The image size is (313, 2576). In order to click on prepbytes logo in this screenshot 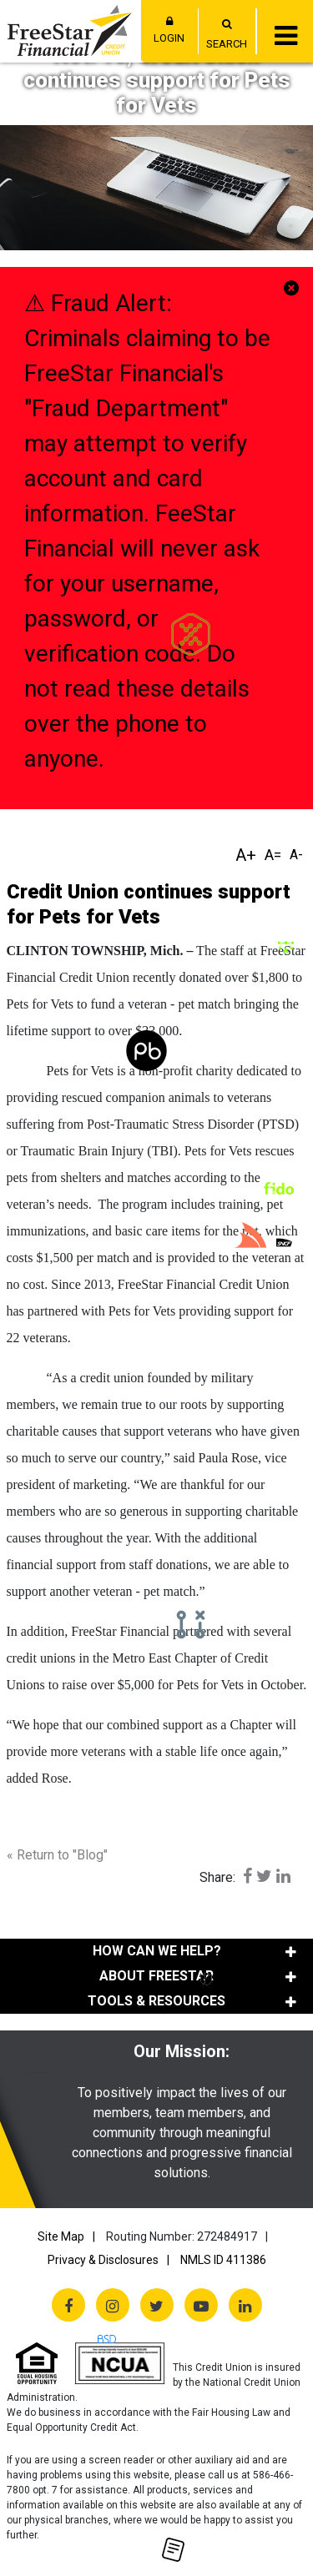, I will do `click(146, 1050)`.